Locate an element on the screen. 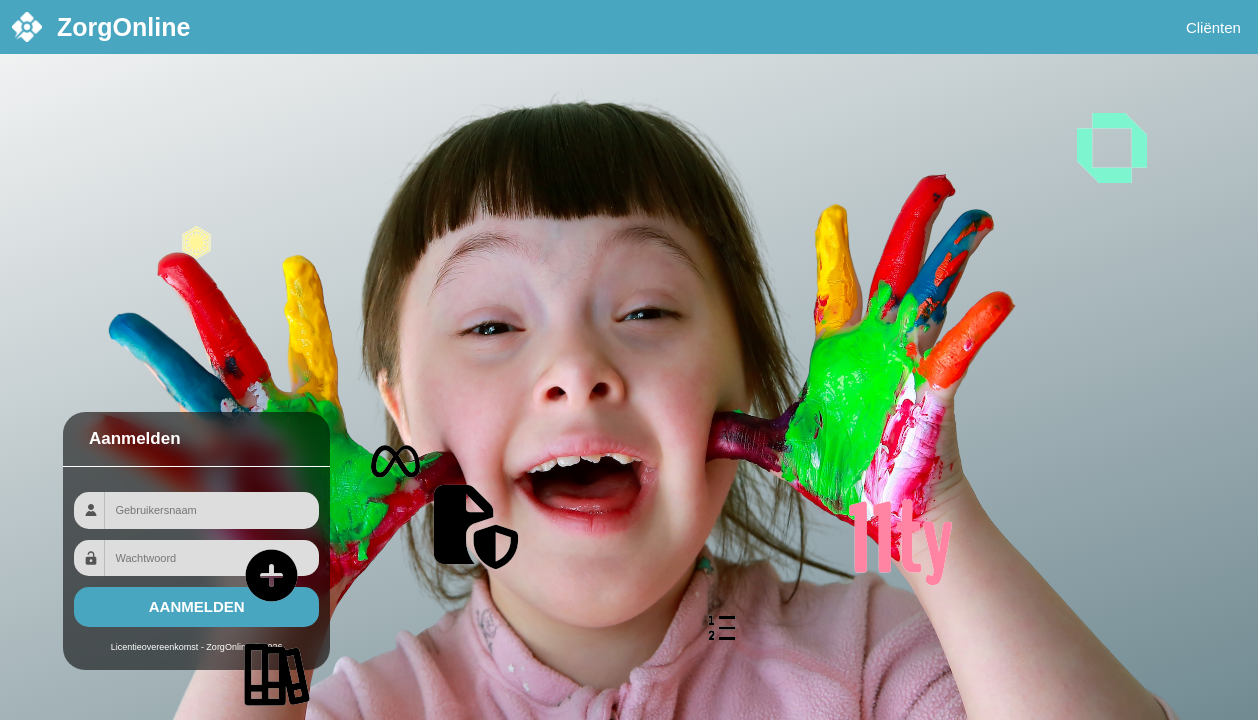  browse your digital library is located at coordinates (275, 674).